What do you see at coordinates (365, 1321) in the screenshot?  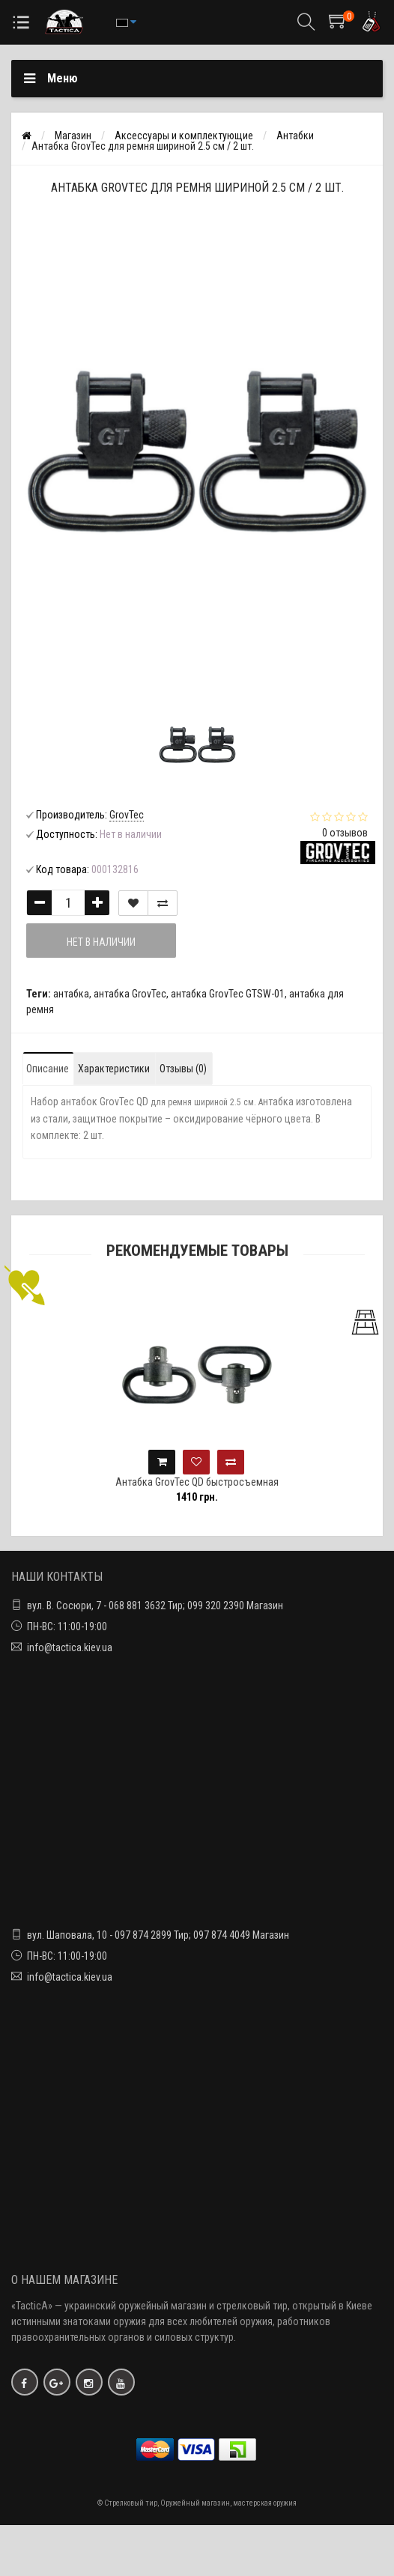 I see `view tennis court availability` at bounding box center [365, 1321].